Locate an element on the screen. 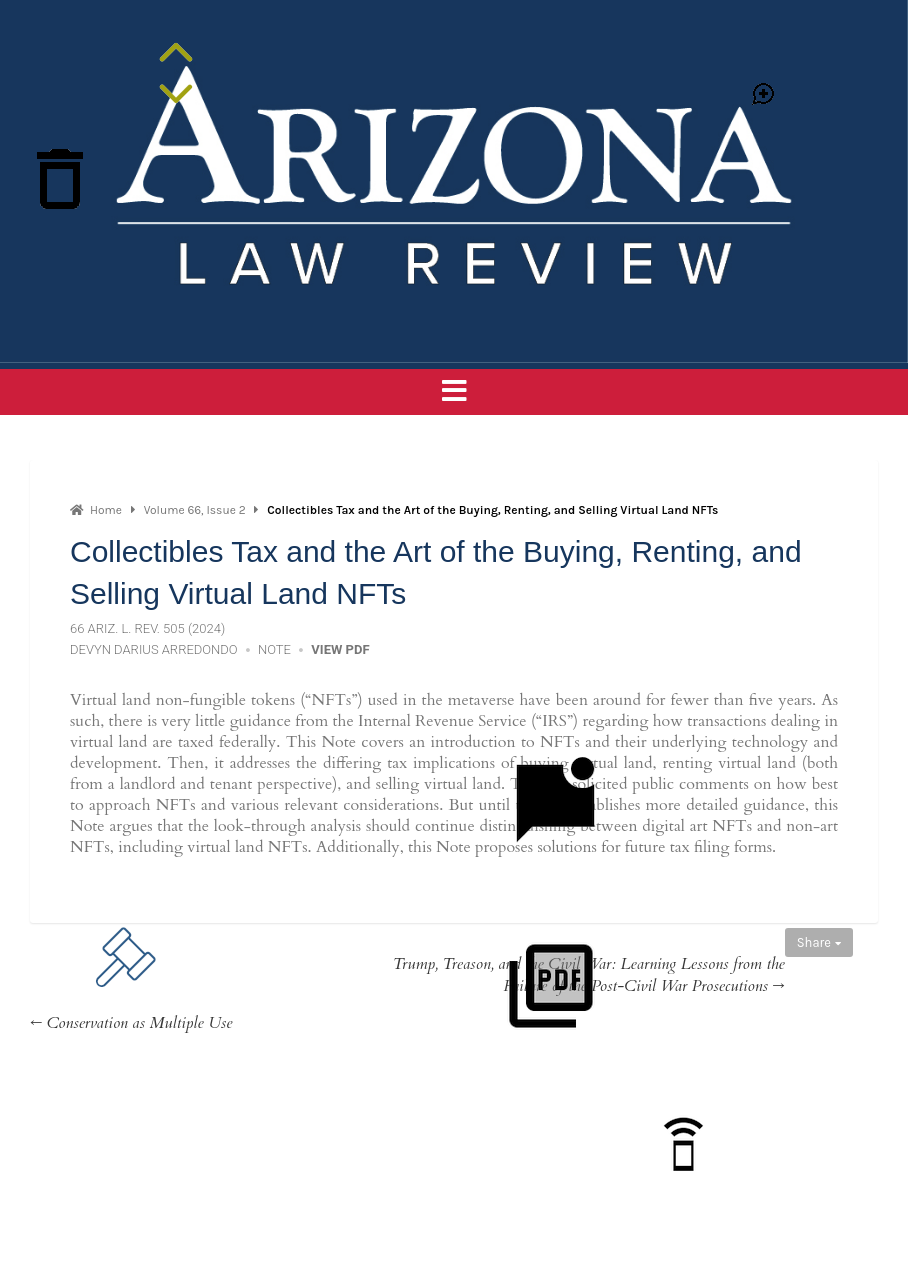  enable speakerphone during a call is located at coordinates (683, 1145).